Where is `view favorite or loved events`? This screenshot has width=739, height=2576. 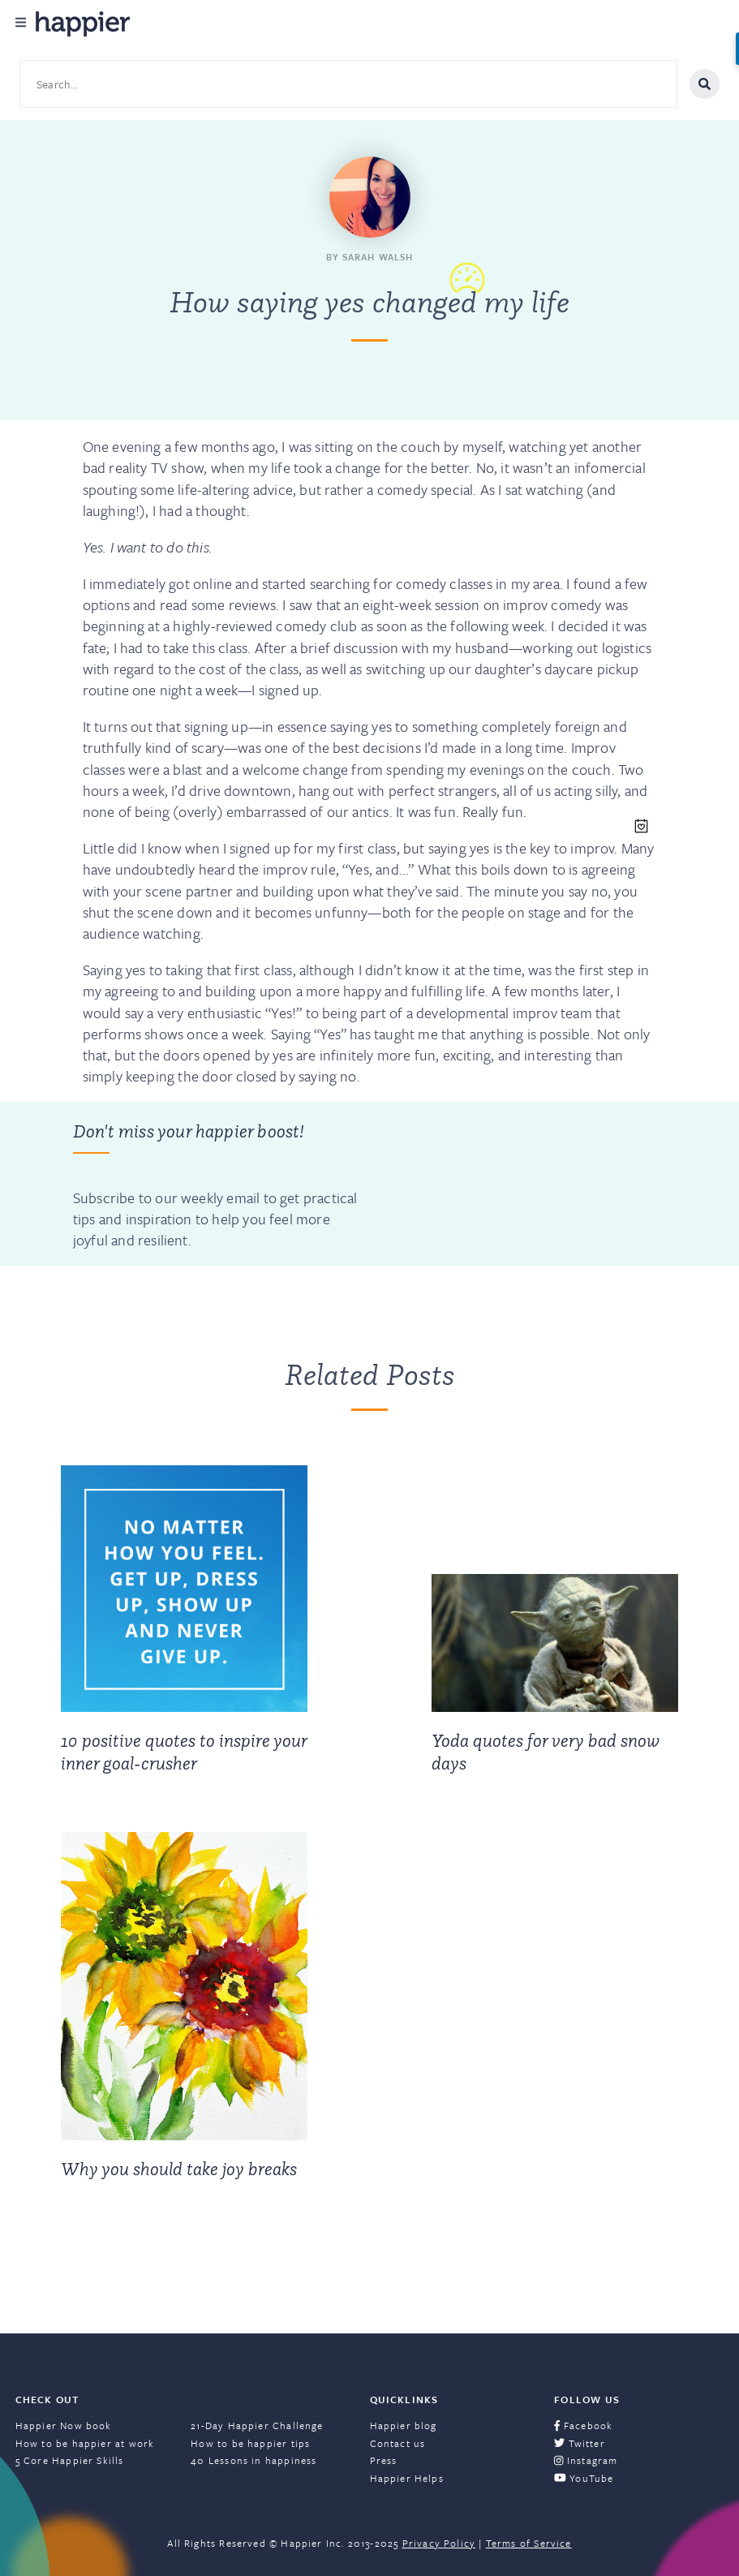
view favorite or loved events is located at coordinates (641, 826).